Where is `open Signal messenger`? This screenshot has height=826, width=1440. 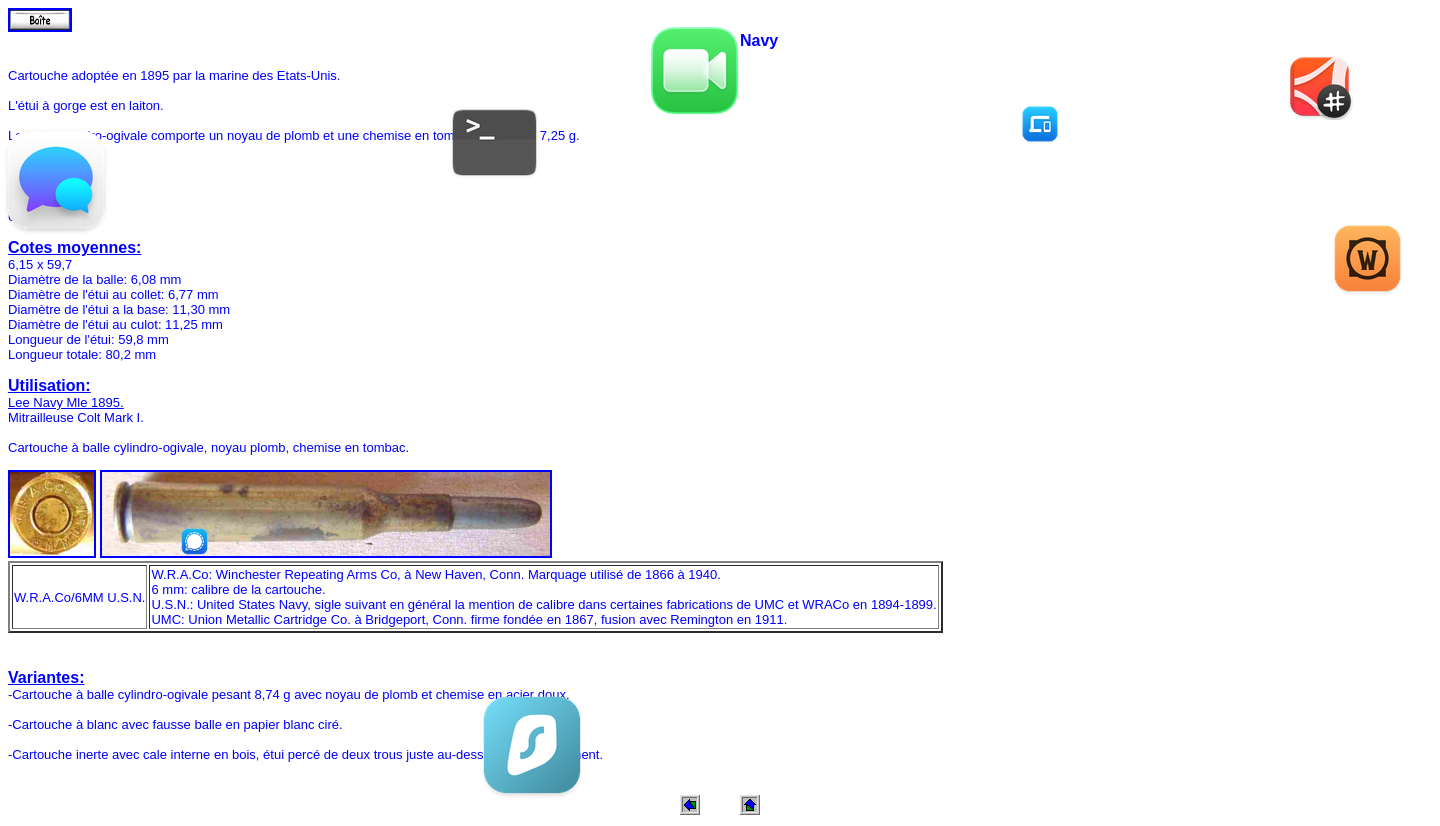 open Signal messenger is located at coordinates (194, 541).